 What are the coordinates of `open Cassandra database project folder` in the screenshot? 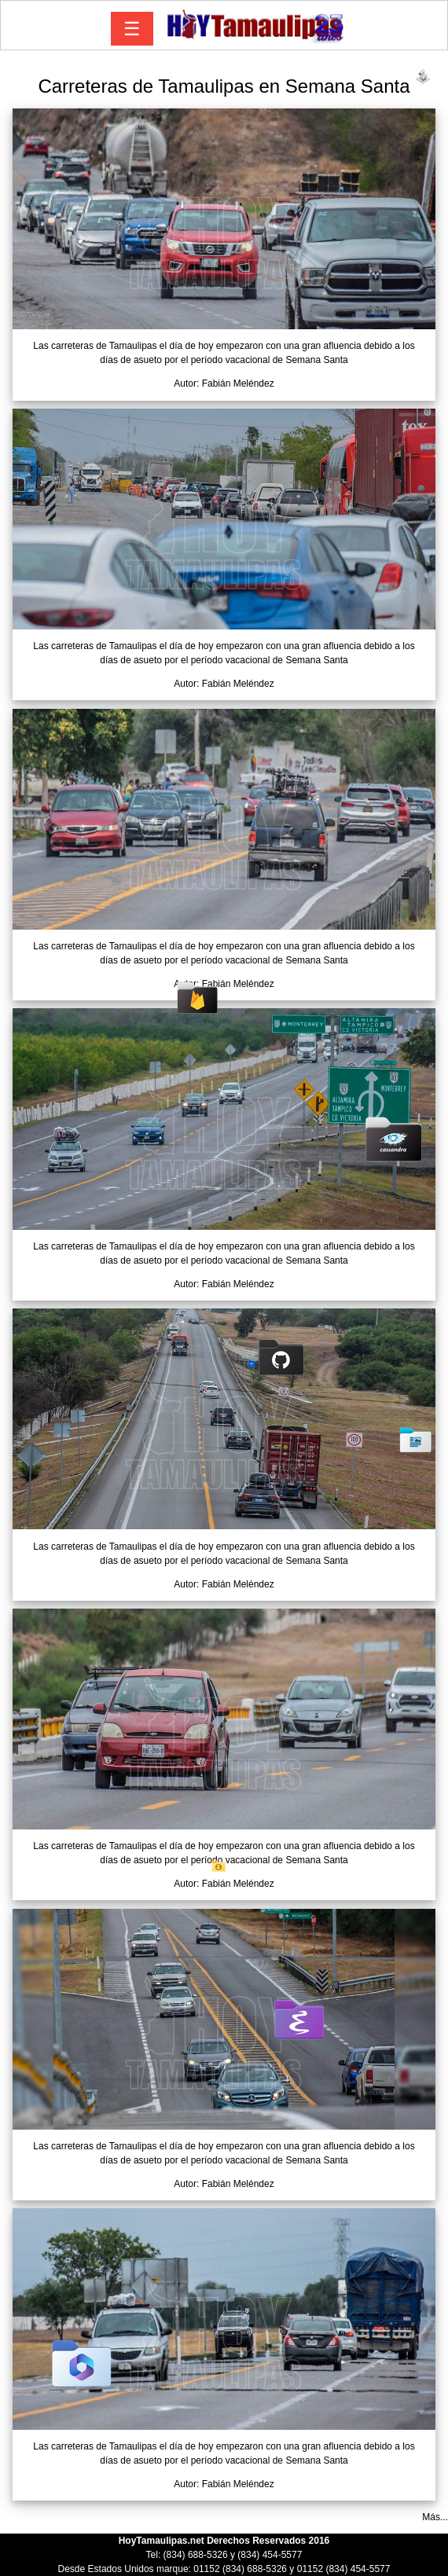 It's located at (393, 1140).